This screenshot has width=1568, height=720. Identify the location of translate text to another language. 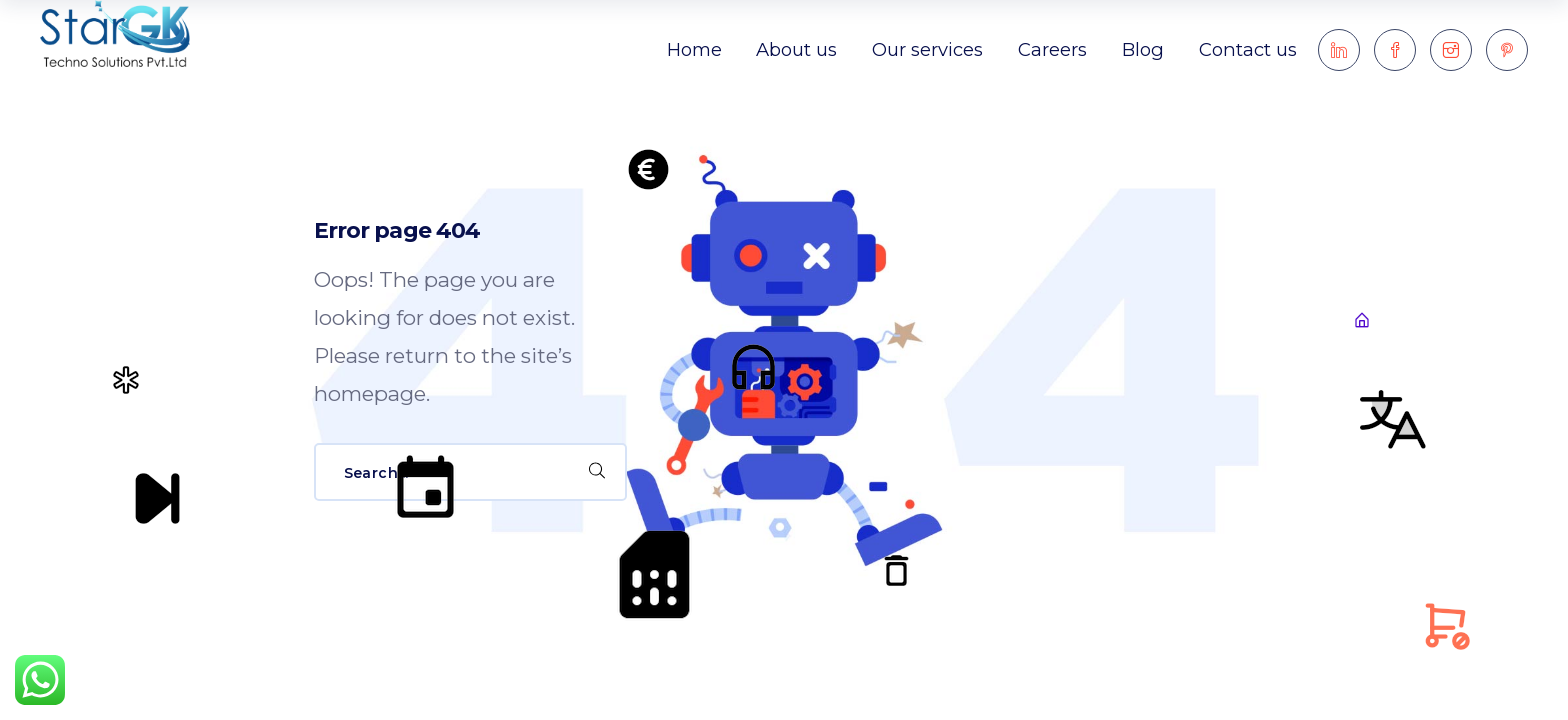
(1390, 420).